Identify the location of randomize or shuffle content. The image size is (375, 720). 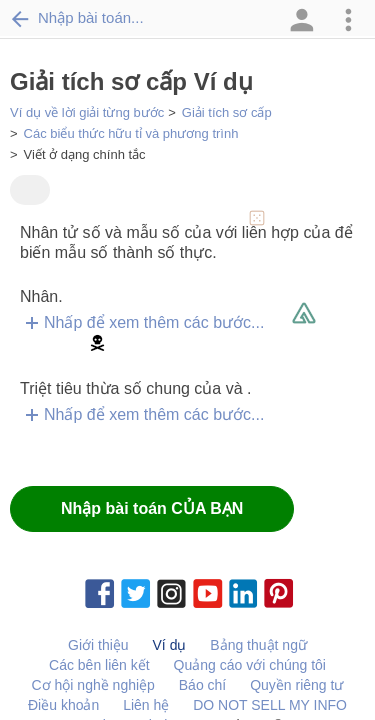
(257, 218).